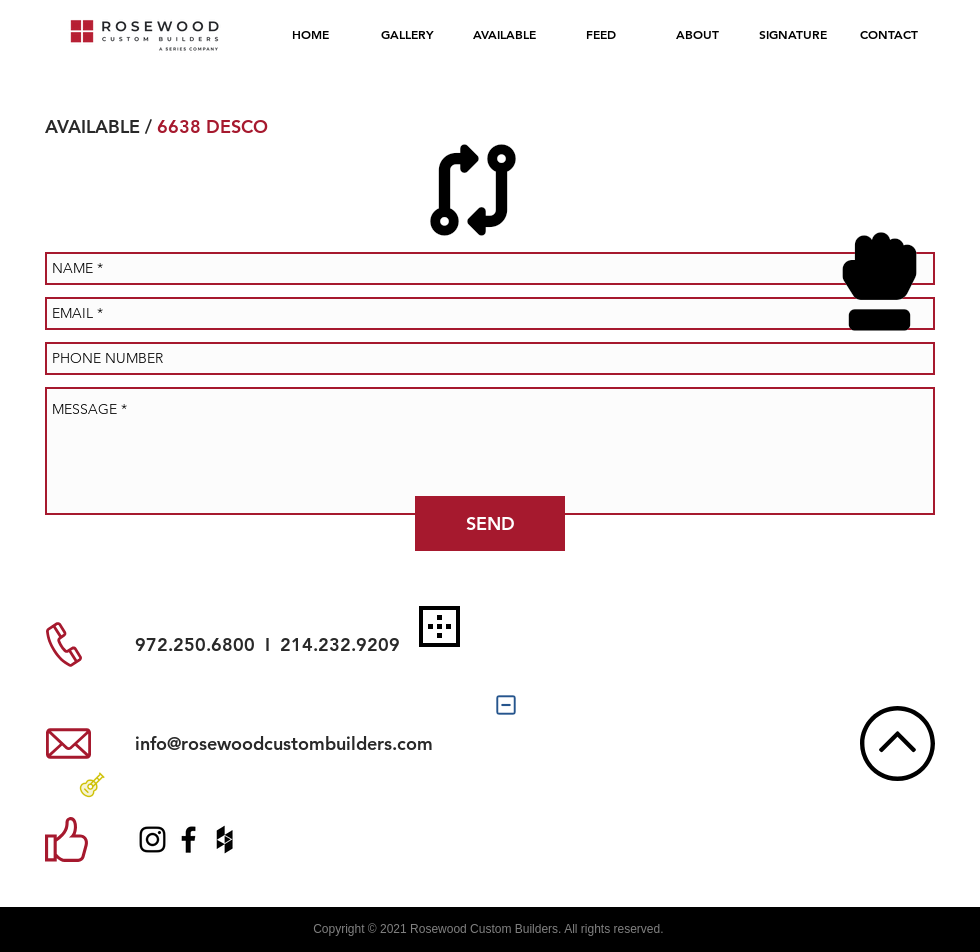  Describe the element at coordinates (506, 705) in the screenshot. I see `collapse or minimize a section` at that location.